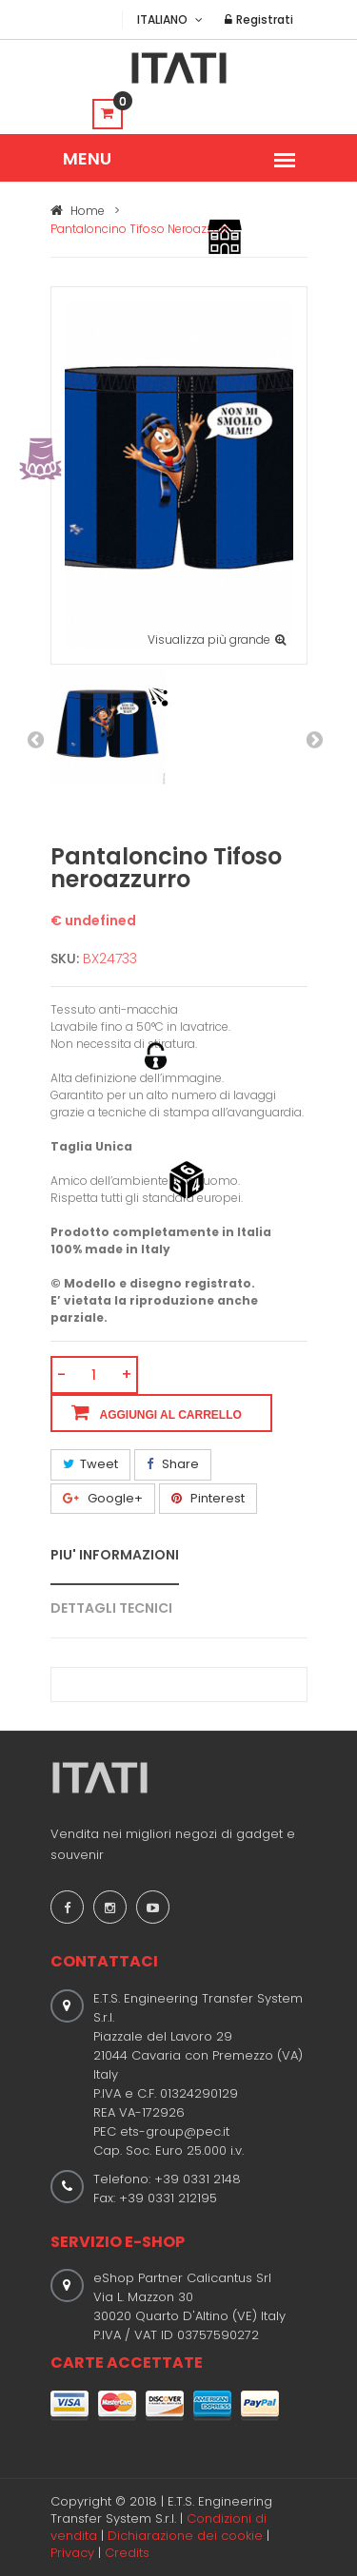 The image size is (357, 2576). What do you see at coordinates (158, 696) in the screenshot?
I see `launch projectiles or balls` at bounding box center [158, 696].